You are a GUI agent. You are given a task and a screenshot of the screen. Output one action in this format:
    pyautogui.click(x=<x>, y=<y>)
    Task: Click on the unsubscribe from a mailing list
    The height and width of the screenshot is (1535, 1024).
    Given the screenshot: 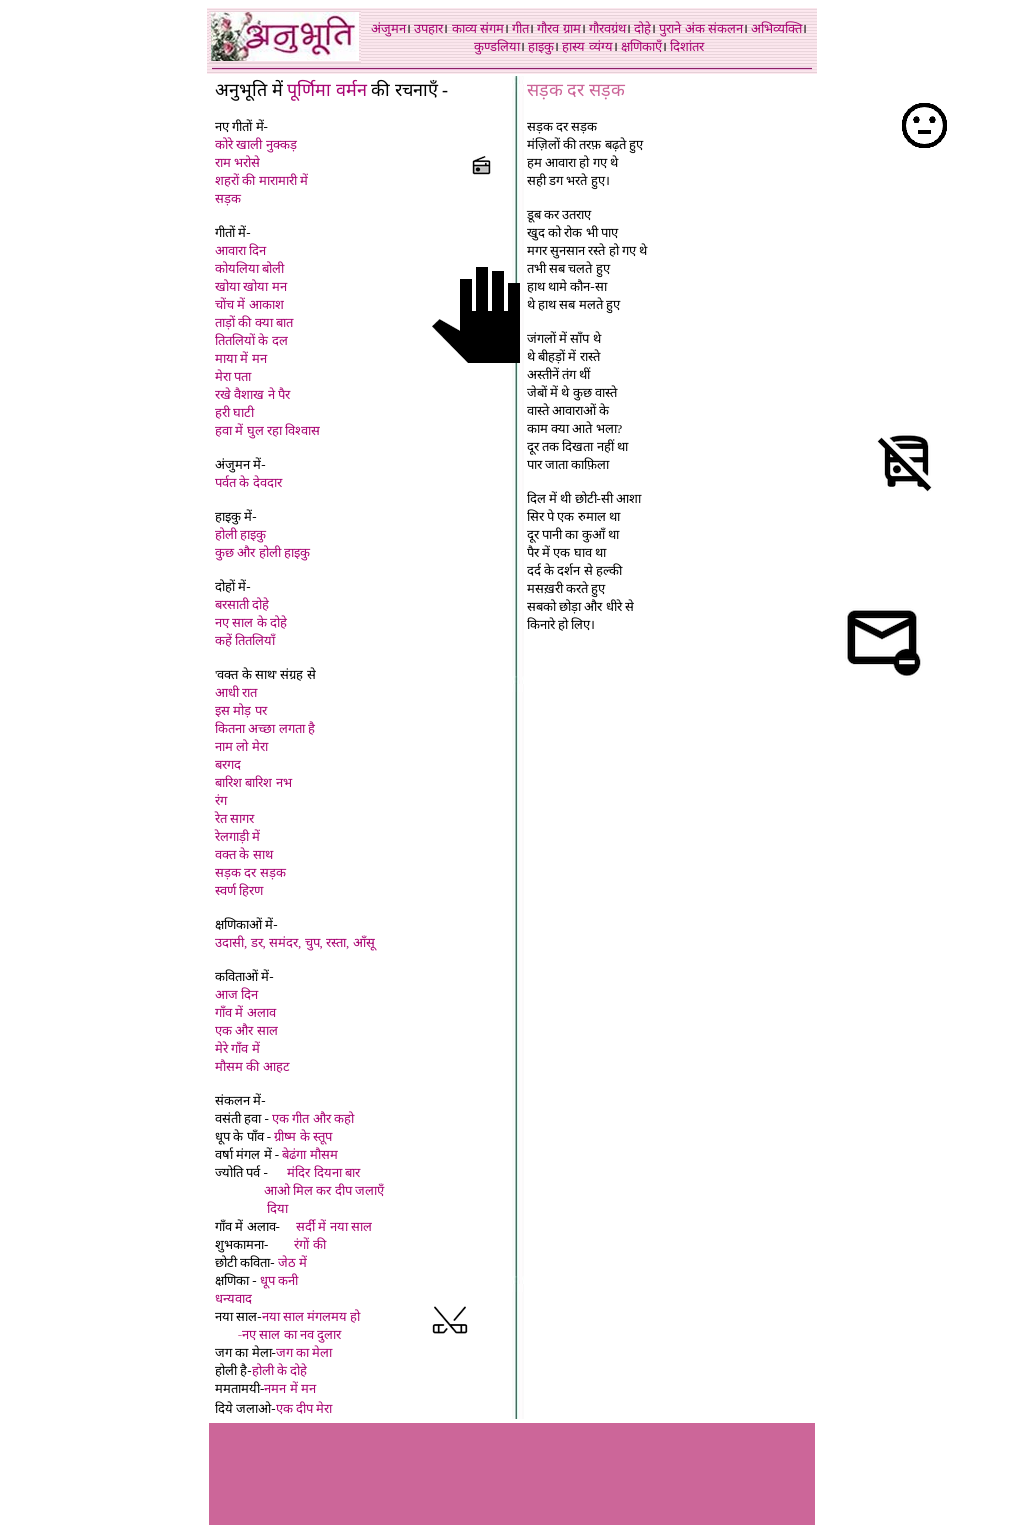 What is the action you would take?
    pyautogui.click(x=882, y=645)
    